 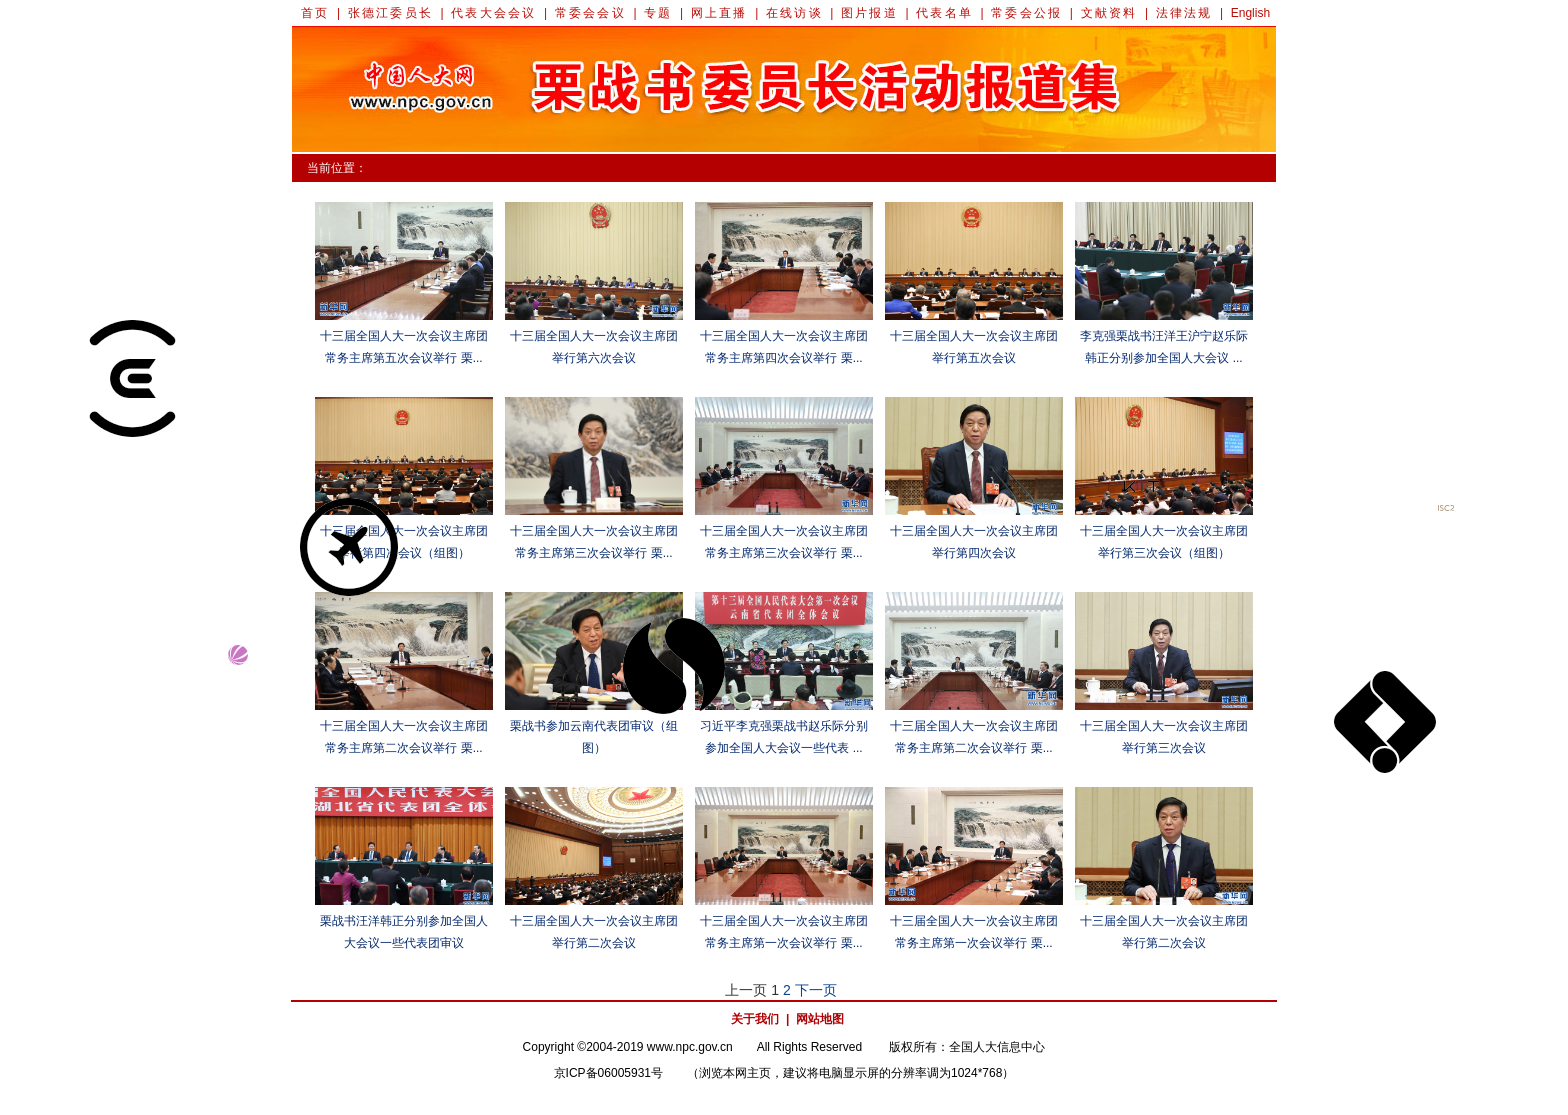 What do you see at coordinates (132, 378) in the screenshot?
I see `ecovacs app or device connection` at bounding box center [132, 378].